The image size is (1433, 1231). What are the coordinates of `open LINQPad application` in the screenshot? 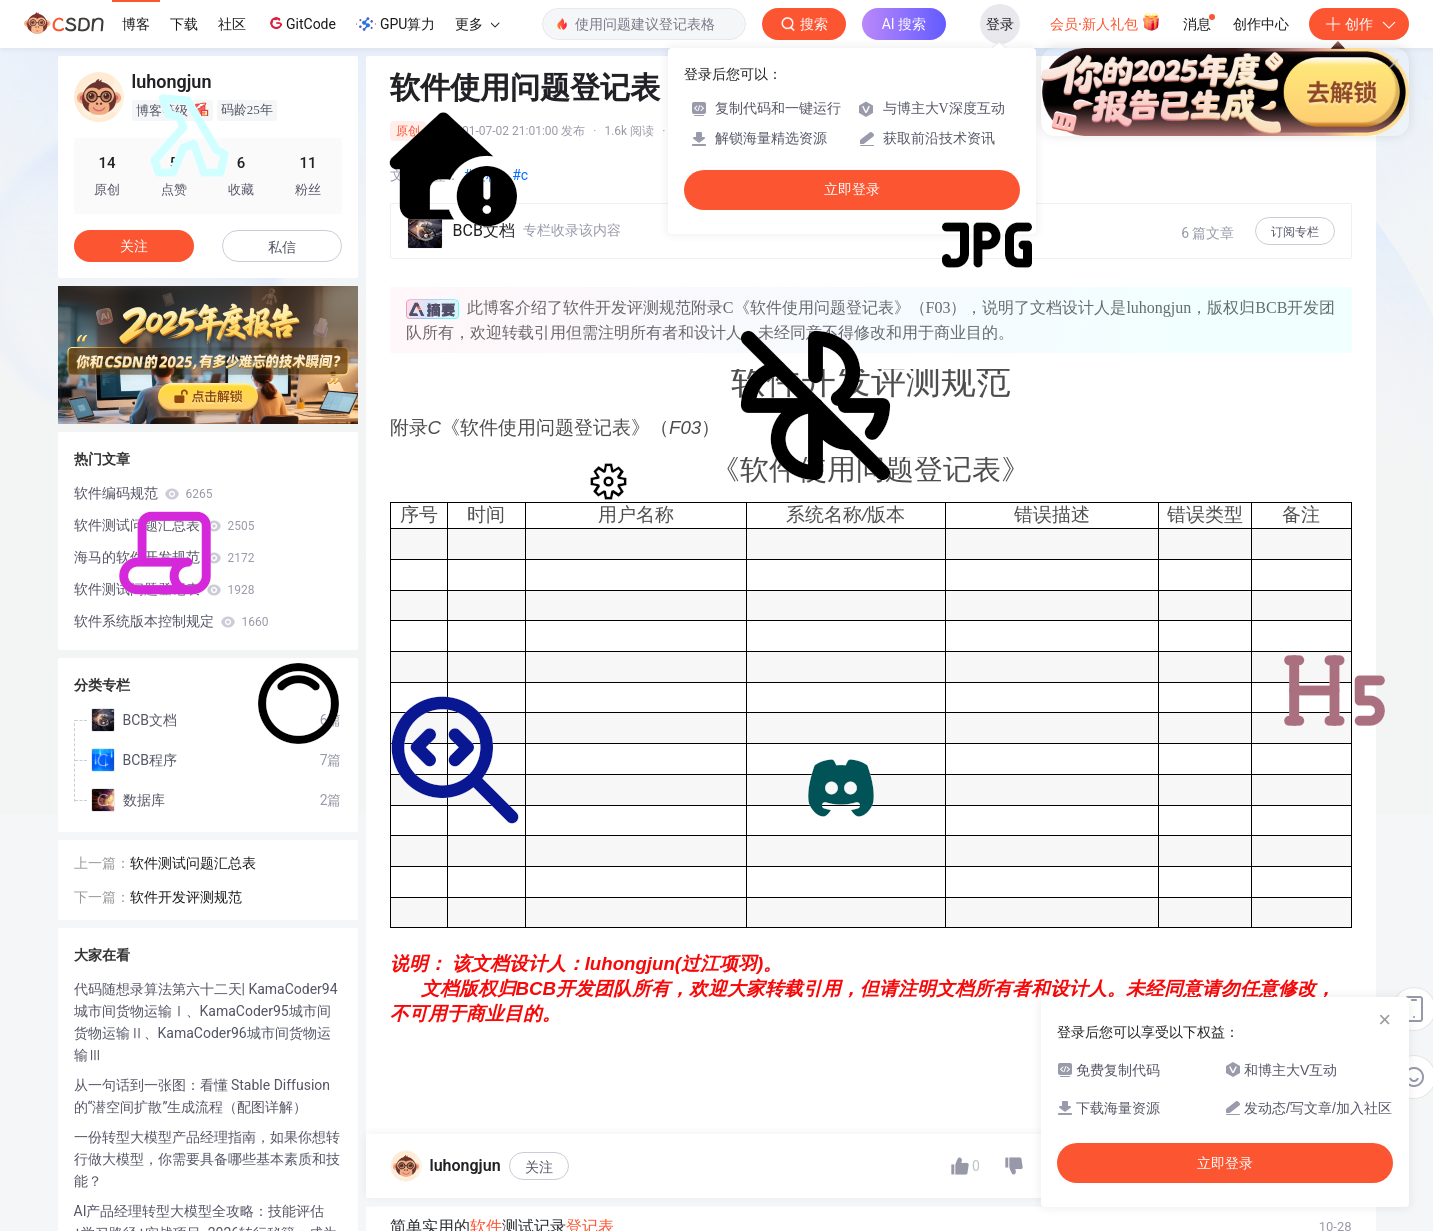 It's located at (187, 135).